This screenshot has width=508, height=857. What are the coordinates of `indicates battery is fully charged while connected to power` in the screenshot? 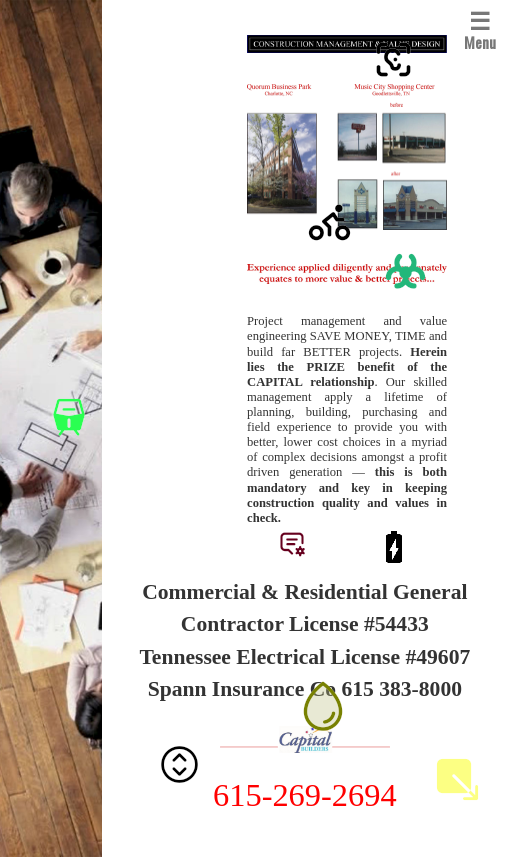 It's located at (394, 547).